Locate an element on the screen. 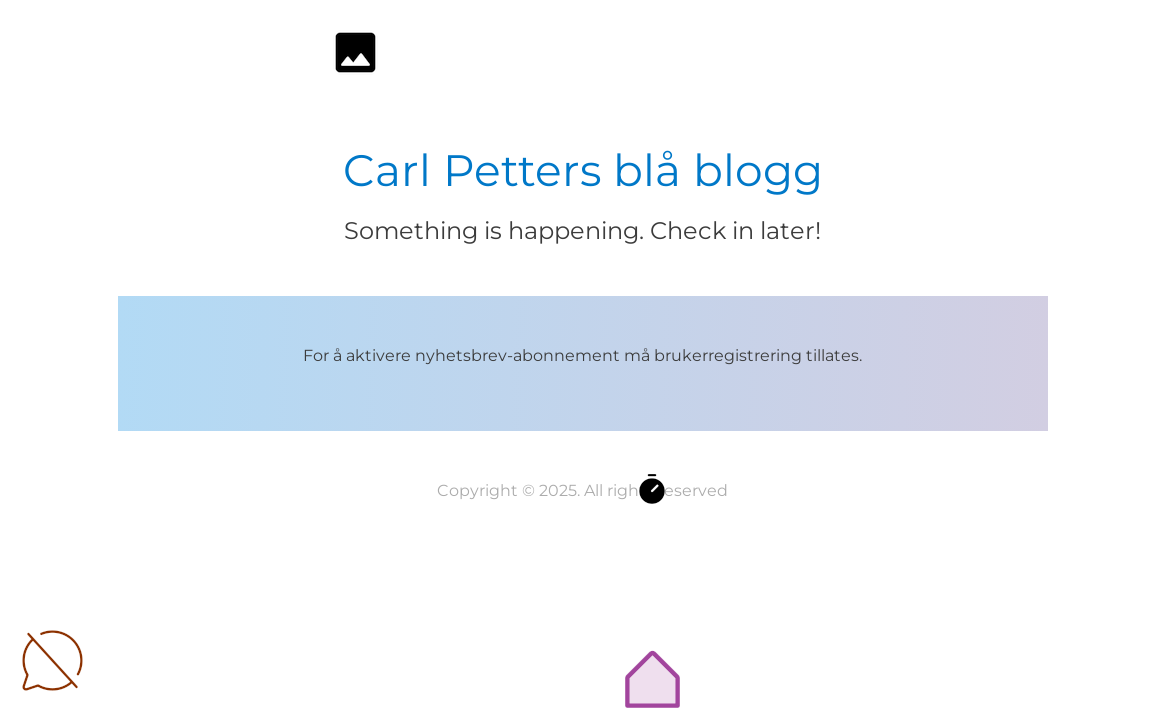  go to home screen is located at coordinates (652, 680).